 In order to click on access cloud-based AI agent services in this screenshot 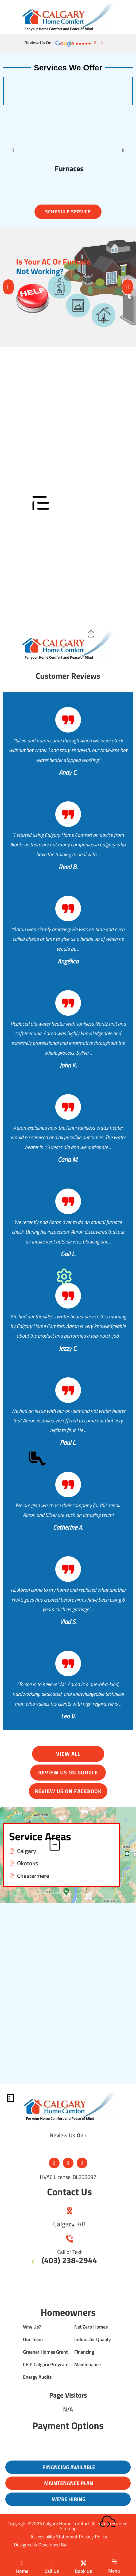, I will do `click(108, 2522)`.